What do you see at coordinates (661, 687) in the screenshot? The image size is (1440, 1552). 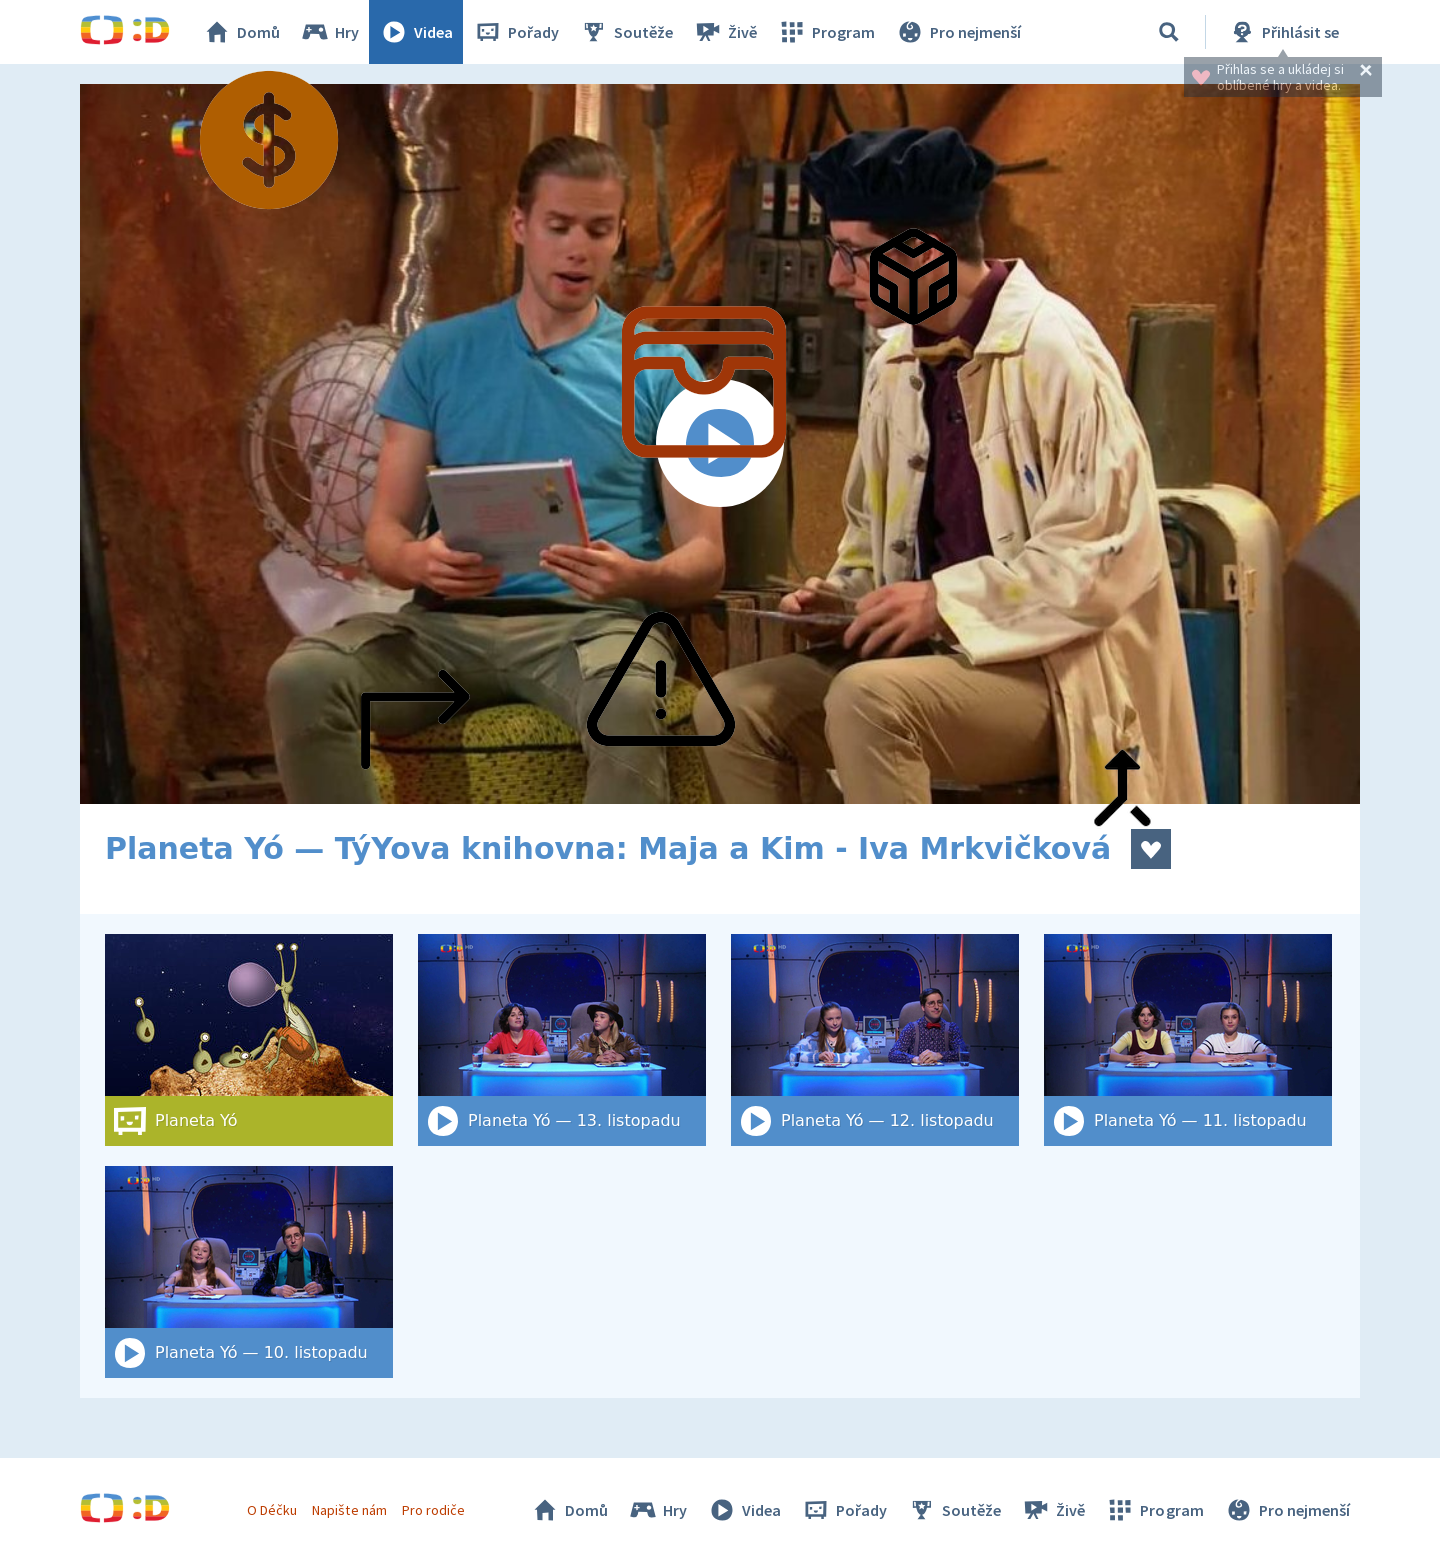 I see `indicates a warning or caution alert` at bounding box center [661, 687].